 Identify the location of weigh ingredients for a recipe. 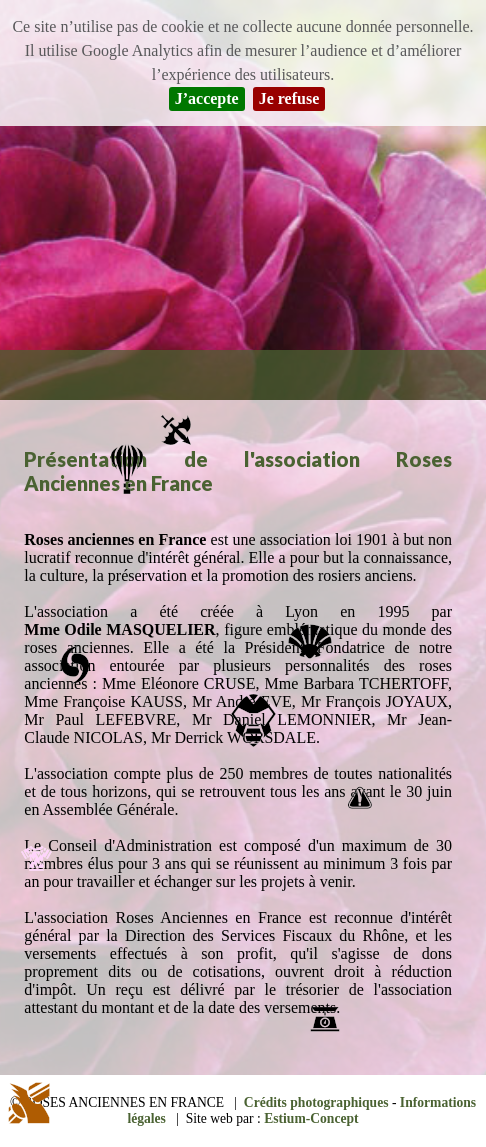
(325, 1016).